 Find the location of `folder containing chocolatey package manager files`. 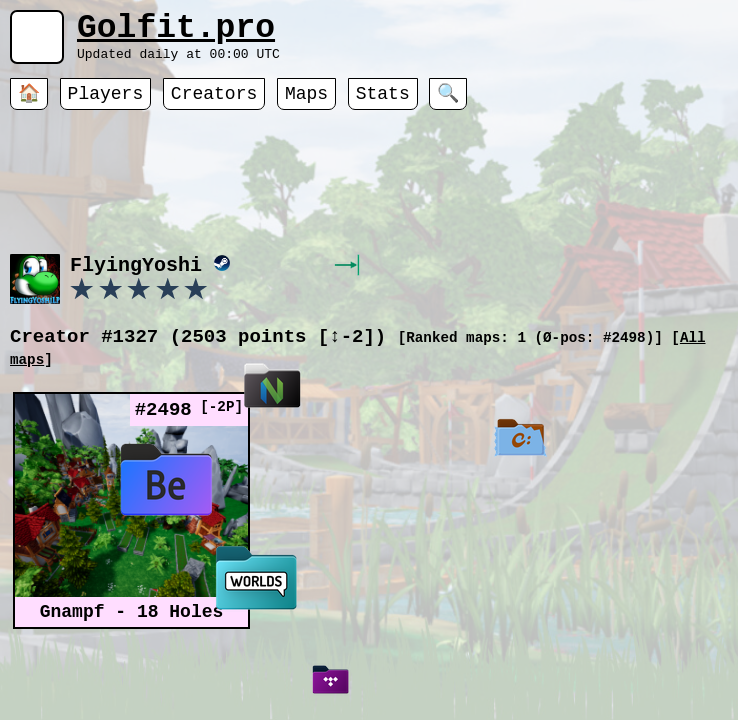

folder containing chocolatey package manager files is located at coordinates (520, 438).